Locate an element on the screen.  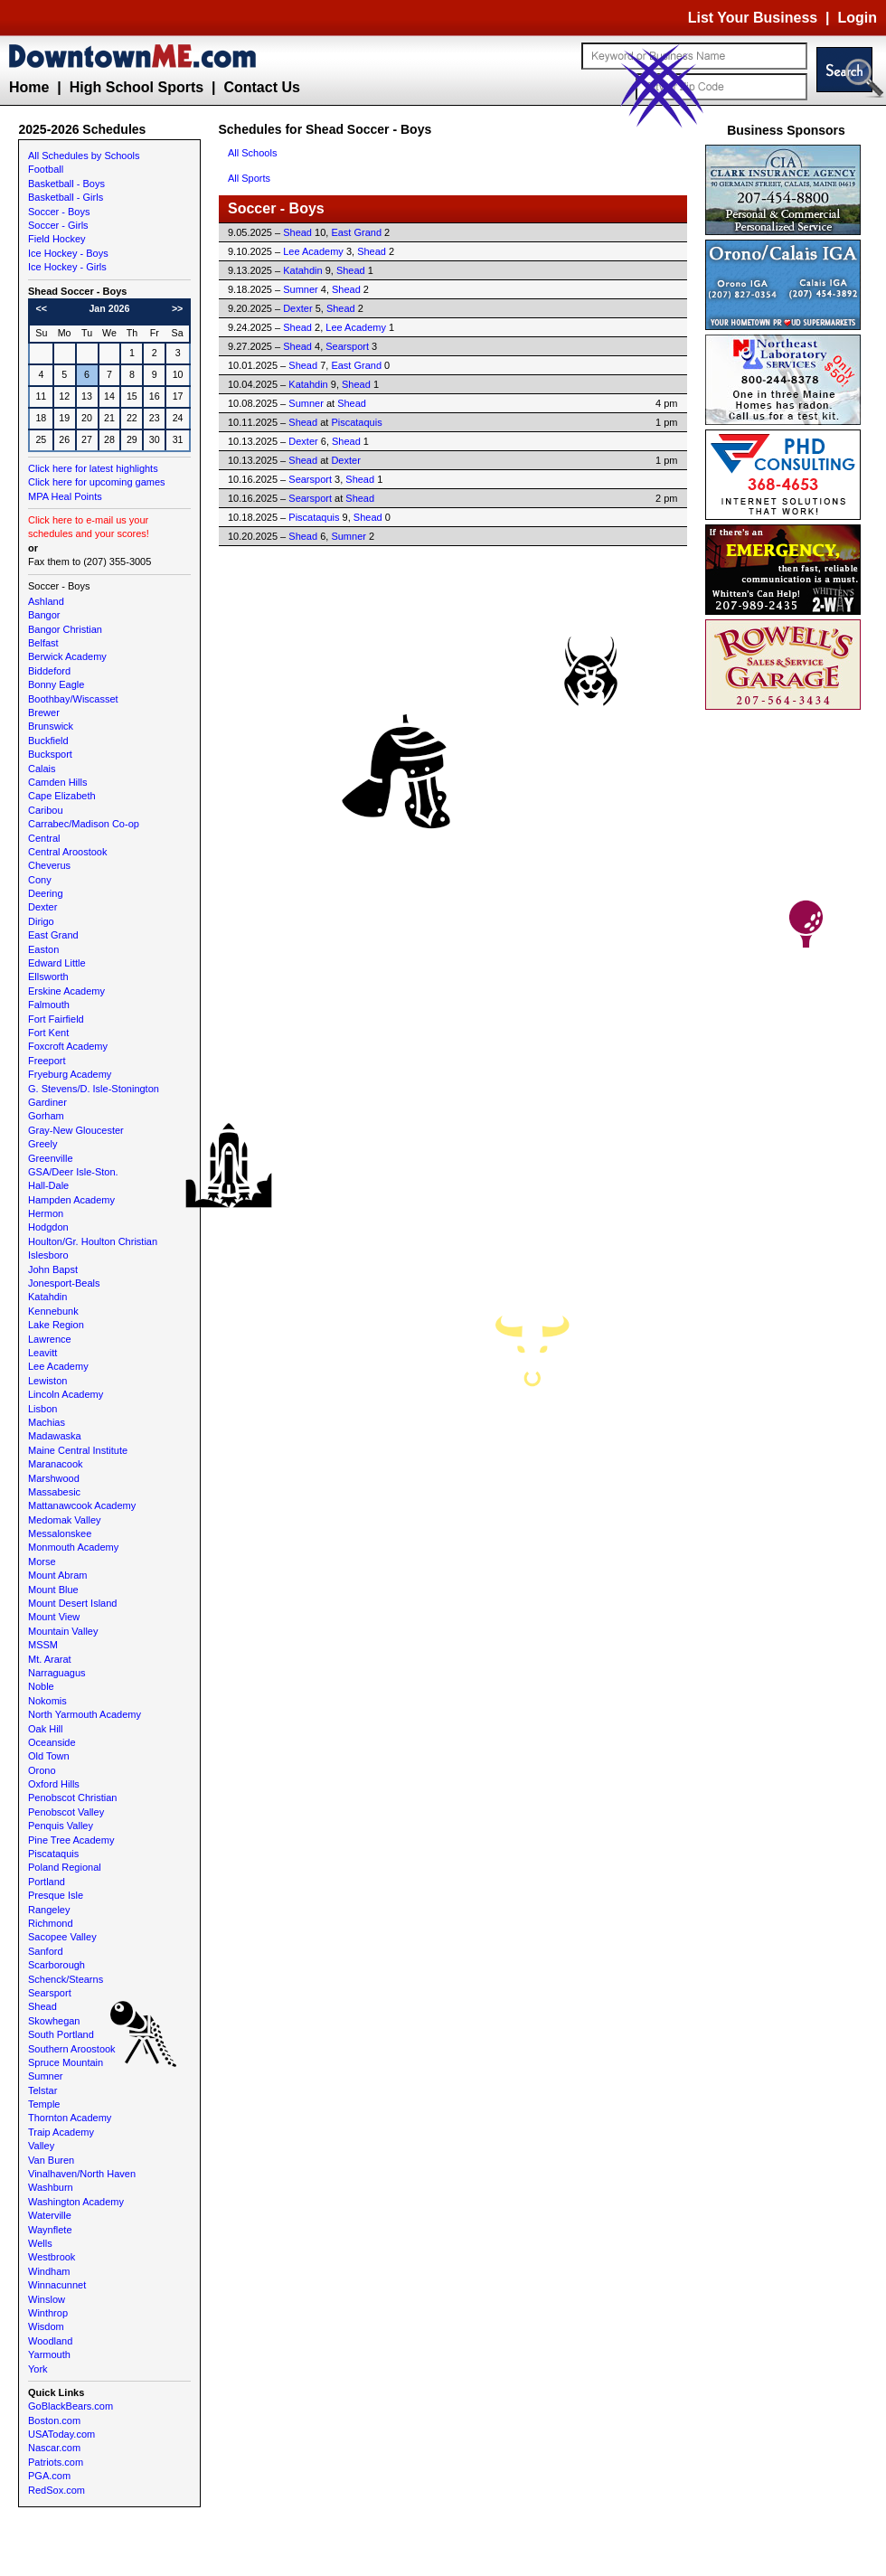
select machine gun weapon in game is located at coordinates (143, 2033).